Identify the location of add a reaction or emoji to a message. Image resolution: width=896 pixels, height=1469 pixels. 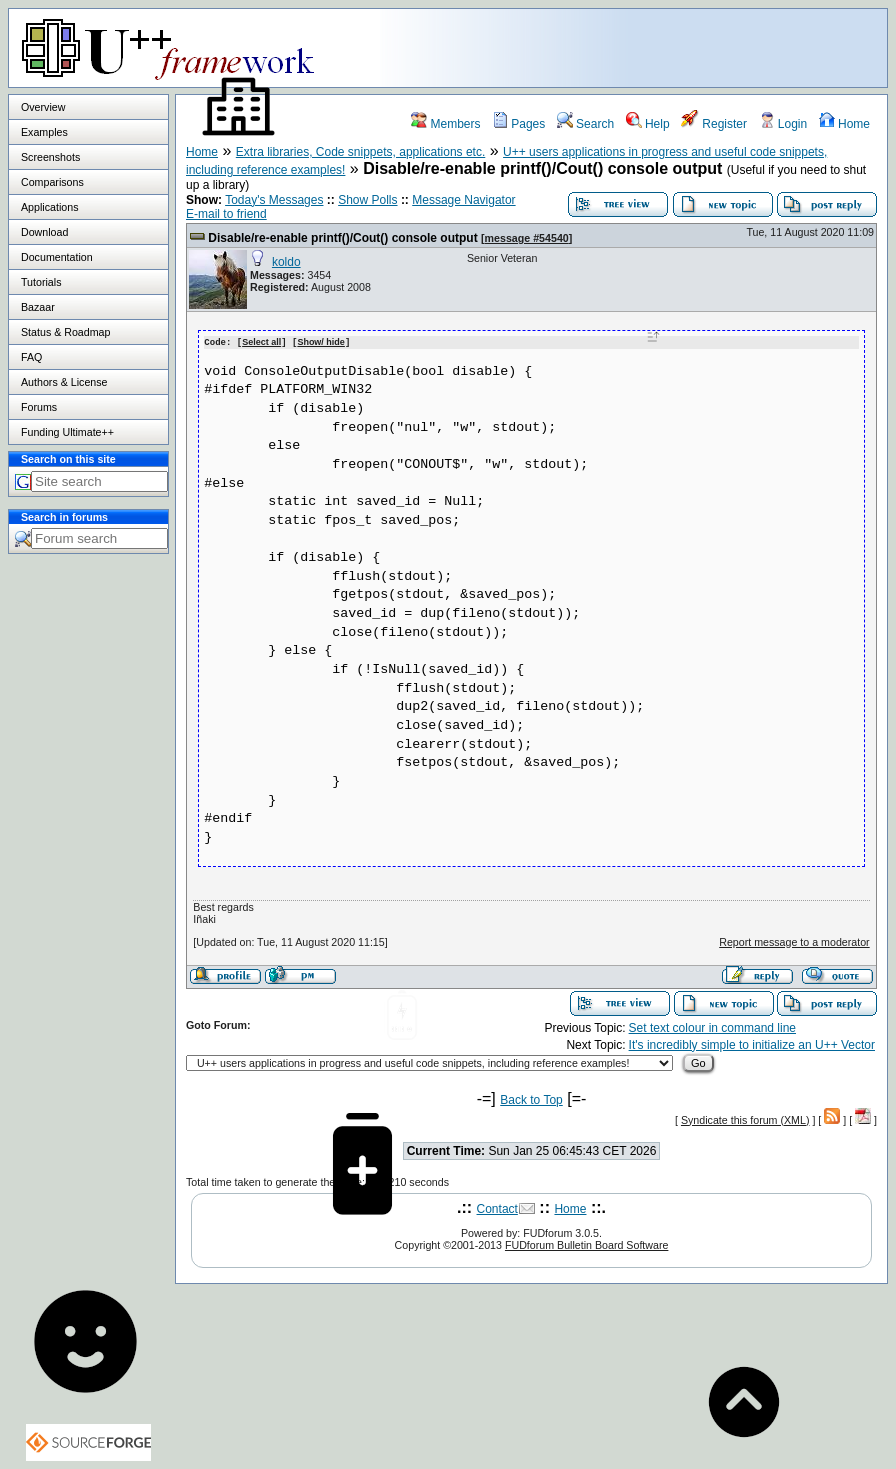
(85, 1341).